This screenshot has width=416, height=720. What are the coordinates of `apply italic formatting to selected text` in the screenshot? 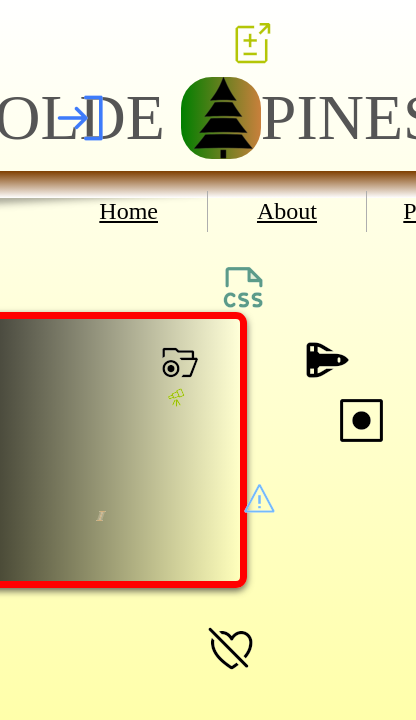 It's located at (101, 516).